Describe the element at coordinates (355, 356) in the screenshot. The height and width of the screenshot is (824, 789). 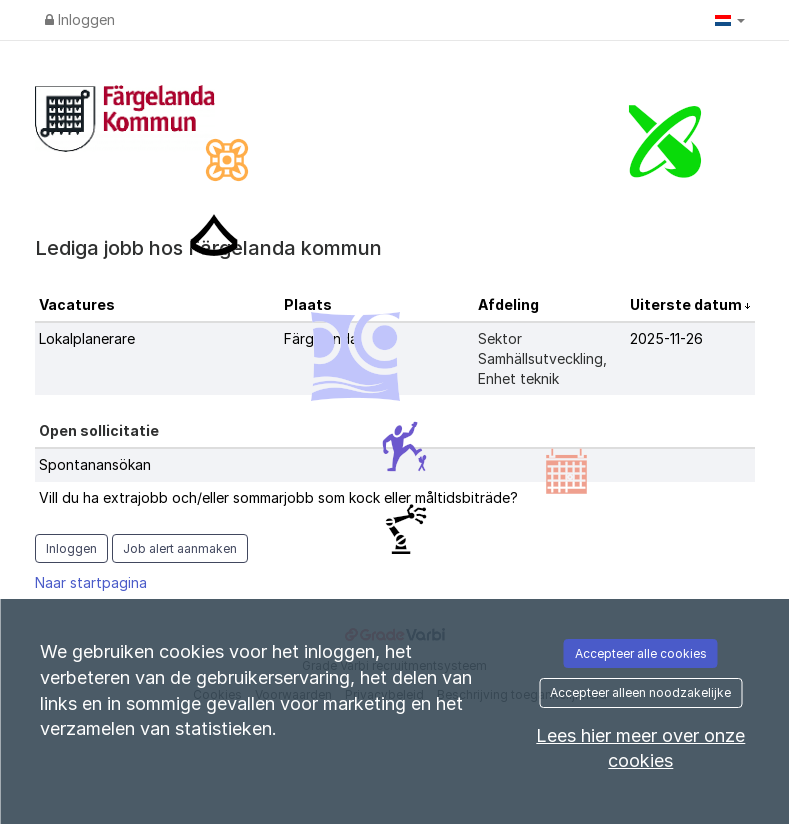
I see `decorative game UI element or background pattern` at that location.